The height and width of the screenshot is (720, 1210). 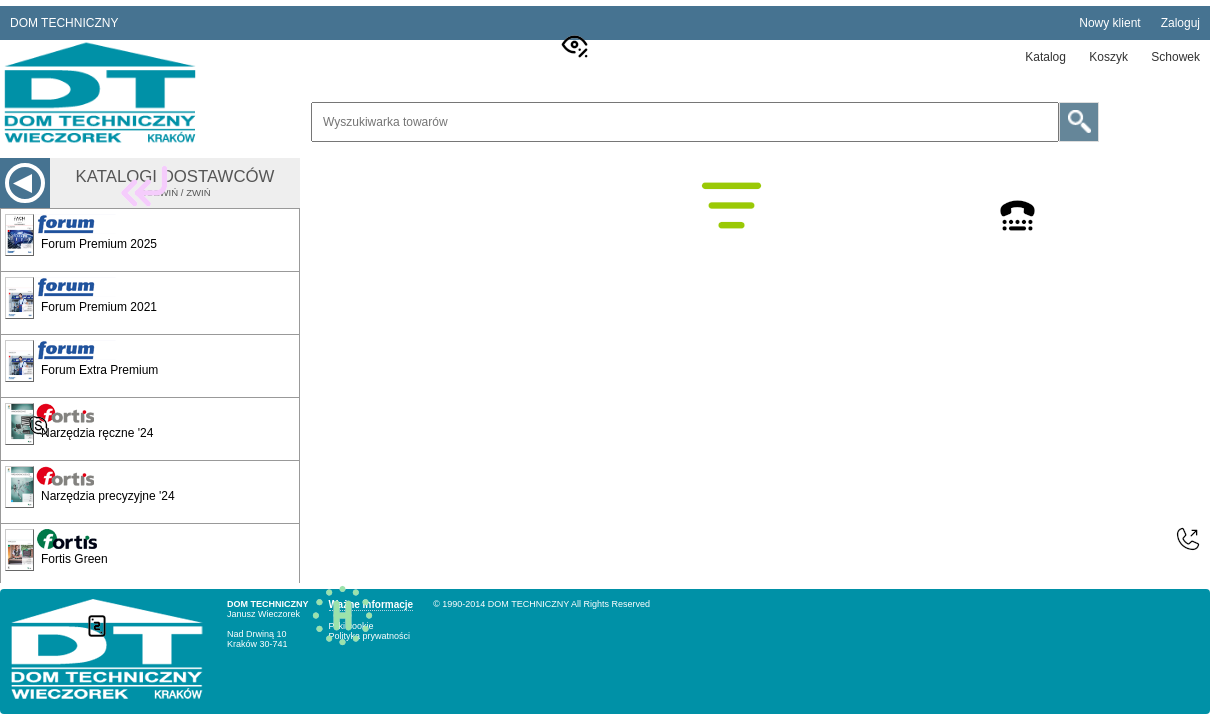 What do you see at coordinates (38, 425) in the screenshot?
I see `open Skype app` at bounding box center [38, 425].